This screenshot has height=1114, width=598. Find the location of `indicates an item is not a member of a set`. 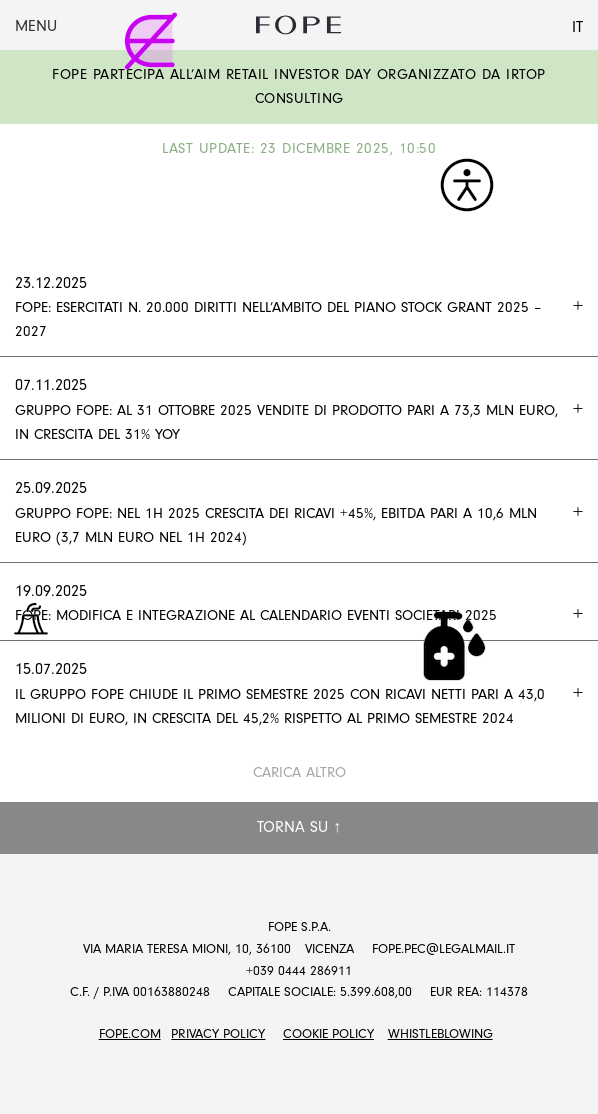

indicates an item is not a member of a set is located at coordinates (151, 41).